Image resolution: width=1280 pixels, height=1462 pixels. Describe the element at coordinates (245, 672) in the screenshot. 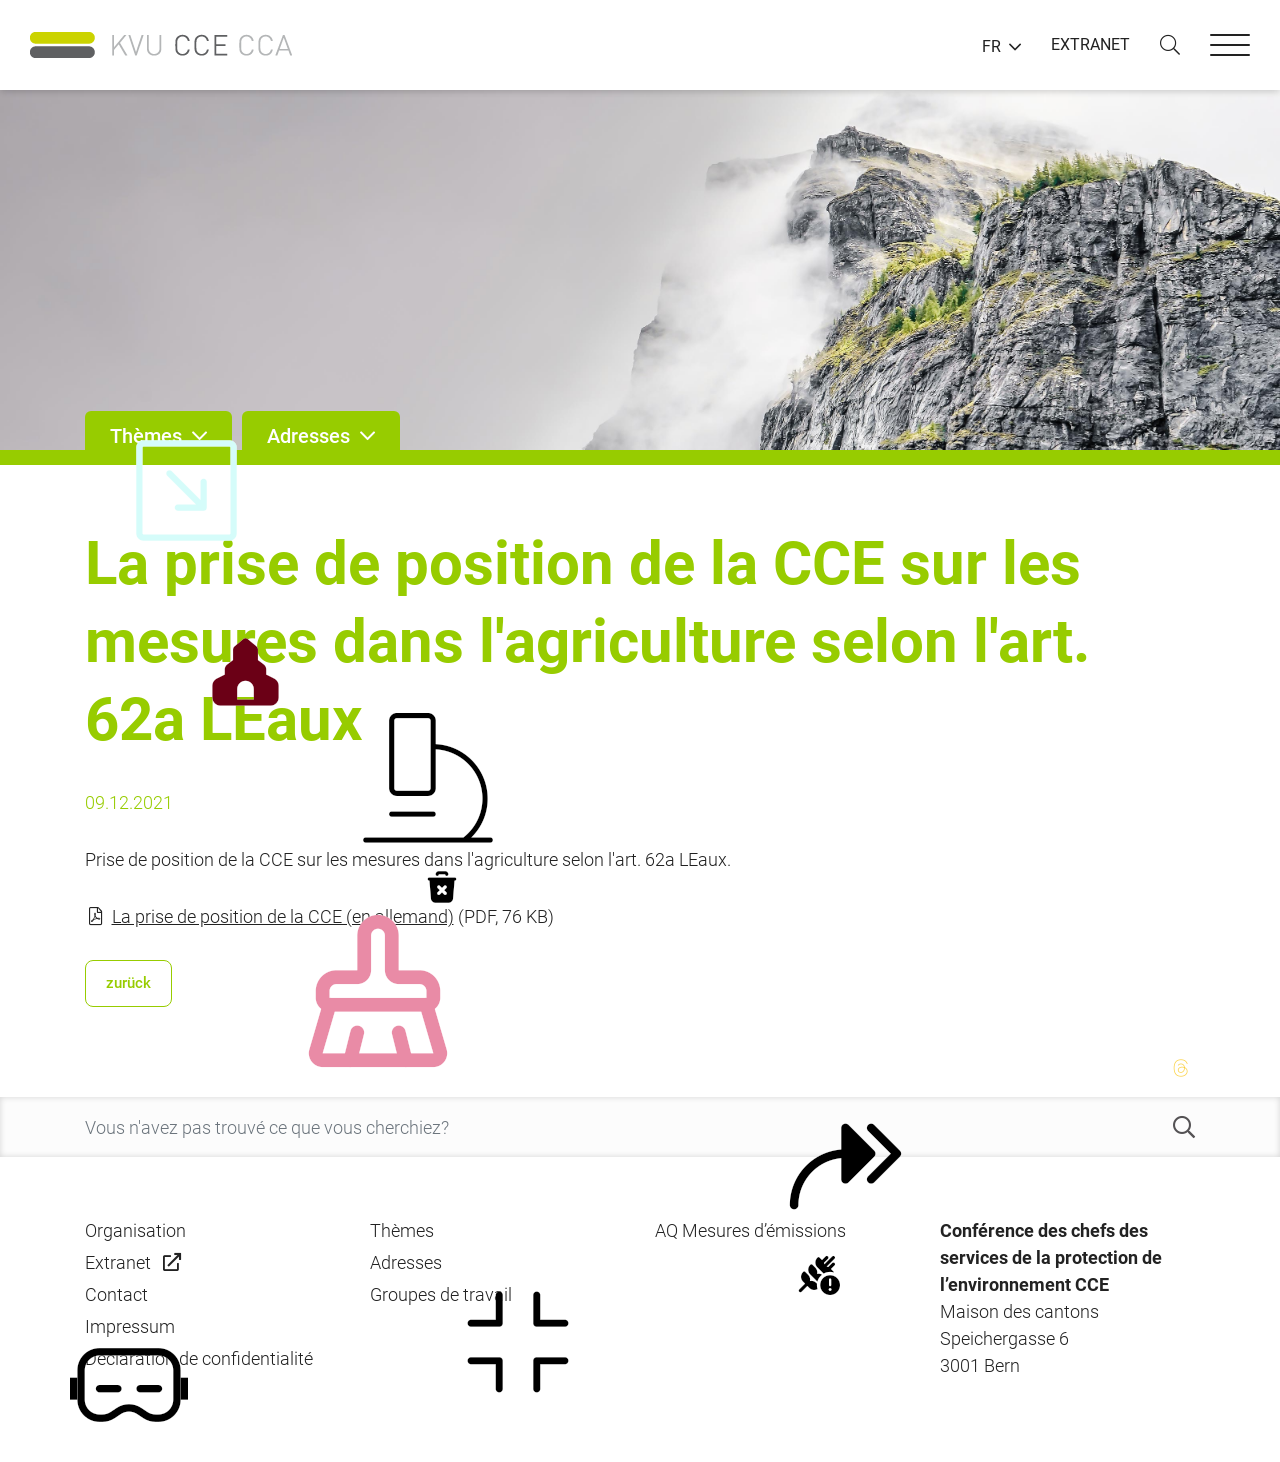

I see `find nearby places of worship` at that location.